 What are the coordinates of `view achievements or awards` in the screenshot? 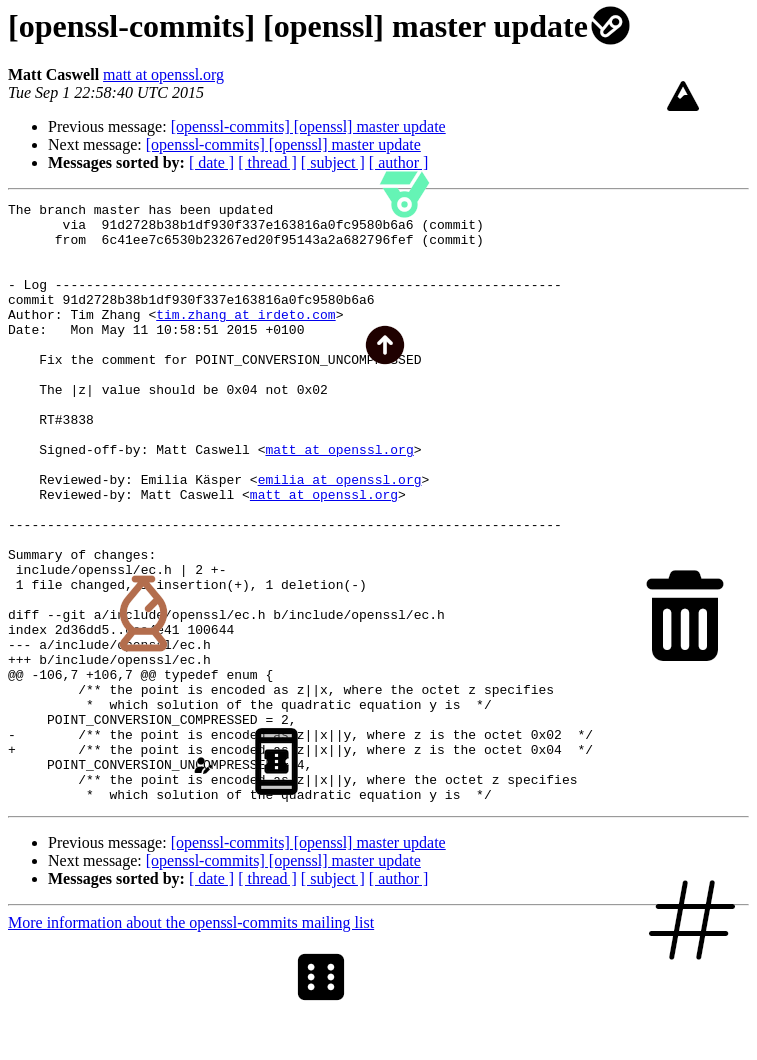 It's located at (404, 194).